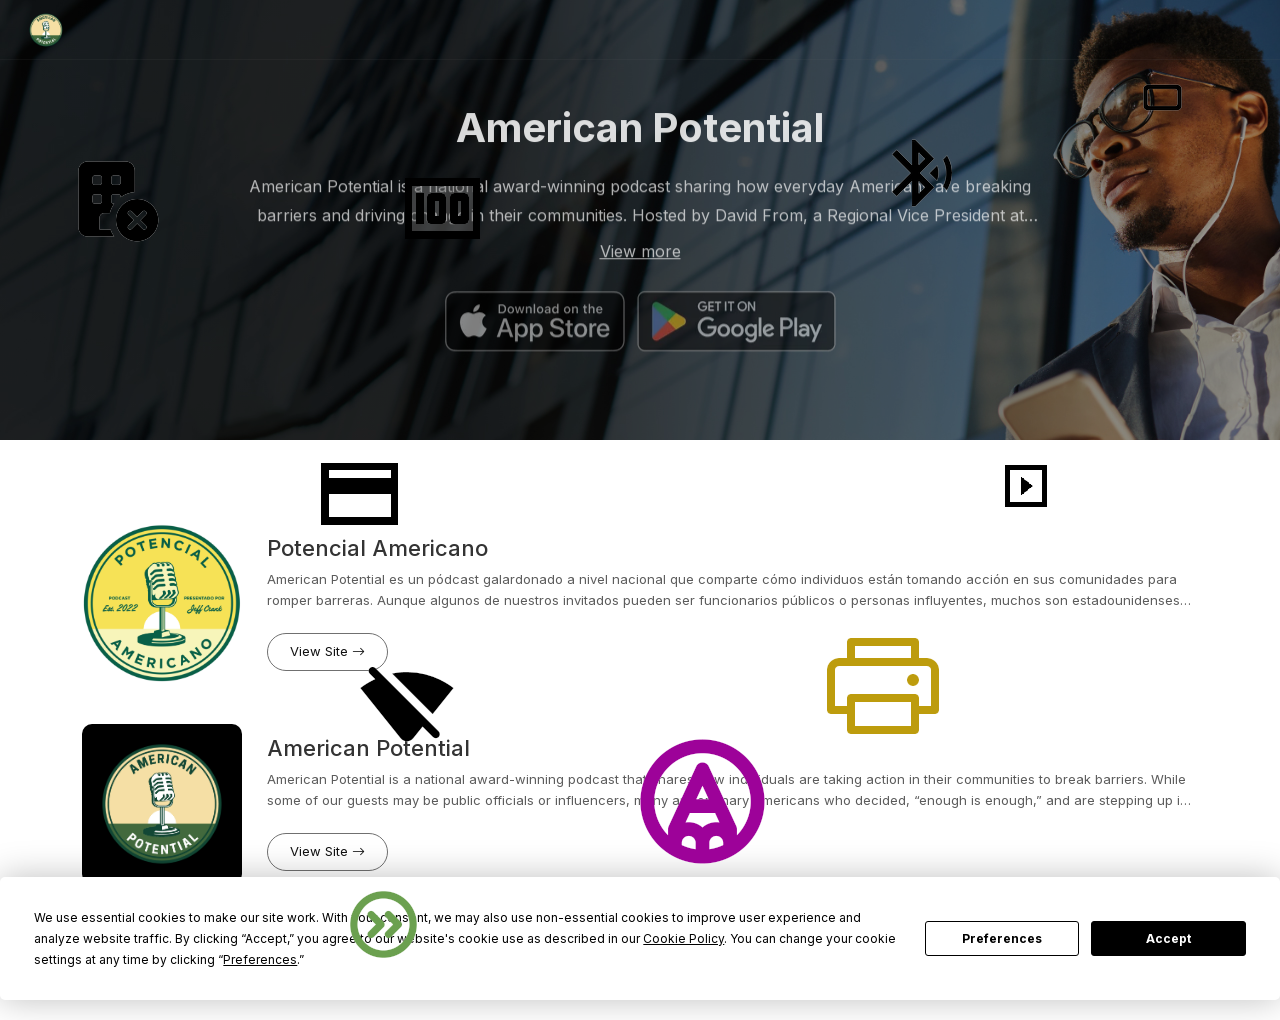 This screenshot has height=1020, width=1280. I want to click on indicates wifi is disconnected or unavailable, so click(407, 708).